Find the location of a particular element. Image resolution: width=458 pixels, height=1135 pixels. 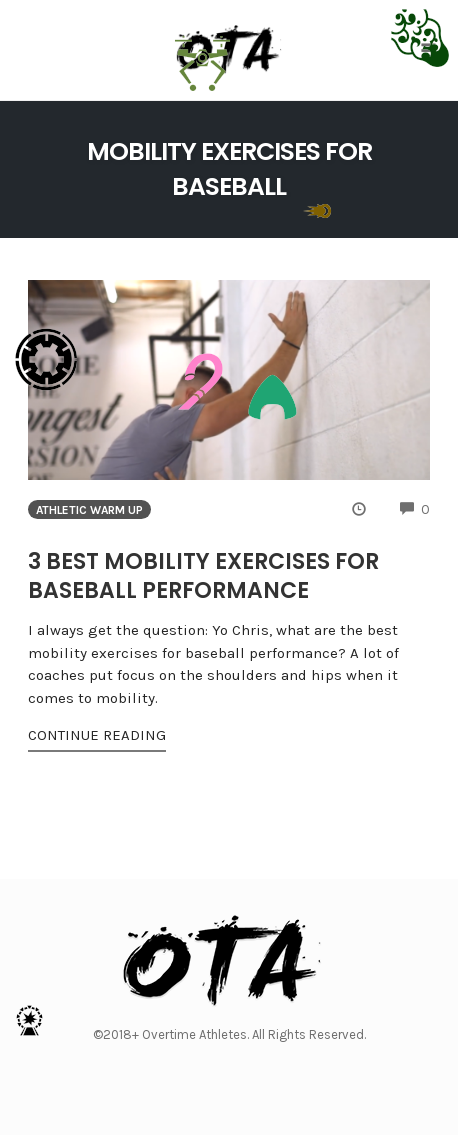

track your drone delivery status is located at coordinates (202, 63).